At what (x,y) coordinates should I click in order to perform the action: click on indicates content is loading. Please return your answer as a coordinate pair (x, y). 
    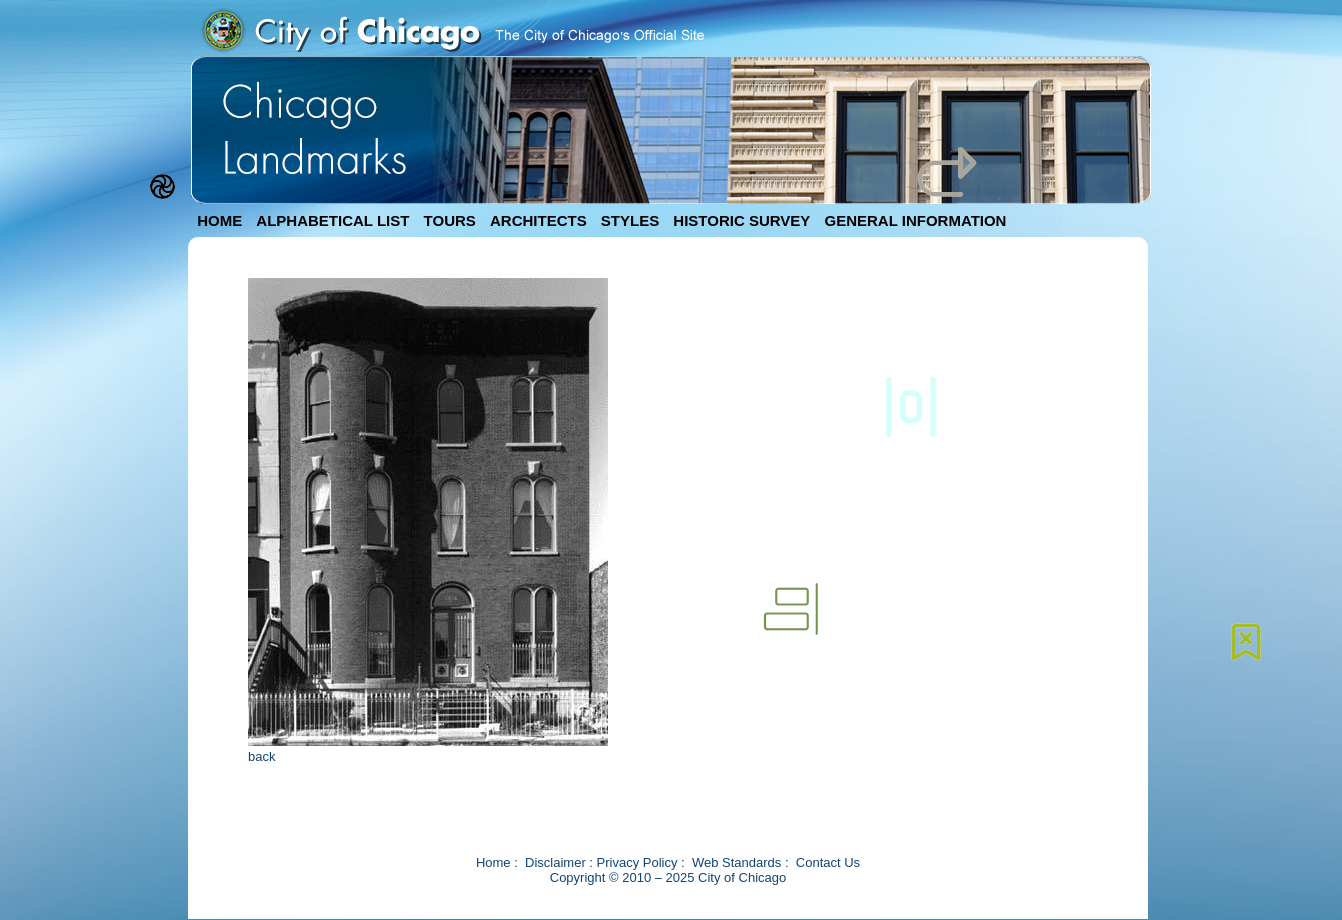
    Looking at the image, I should click on (162, 186).